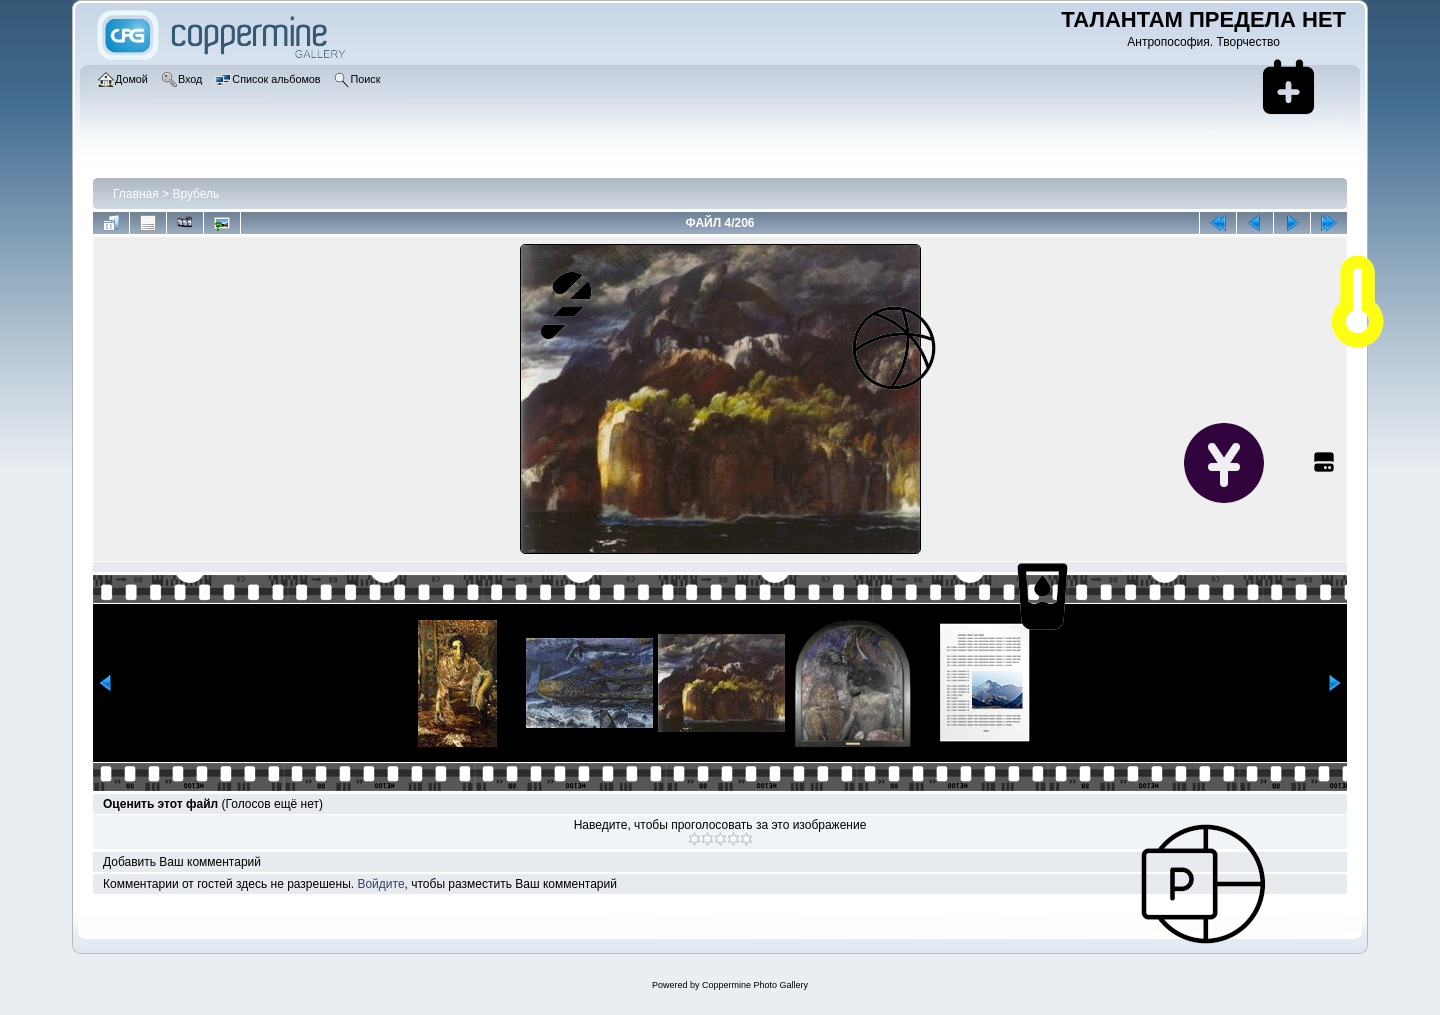 The image size is (1440, 1015). What do you see at coordinates (1201, 884) in the screenshot?
I see `open Microsoft PowerPoint` at bounding box center [1201, 884].